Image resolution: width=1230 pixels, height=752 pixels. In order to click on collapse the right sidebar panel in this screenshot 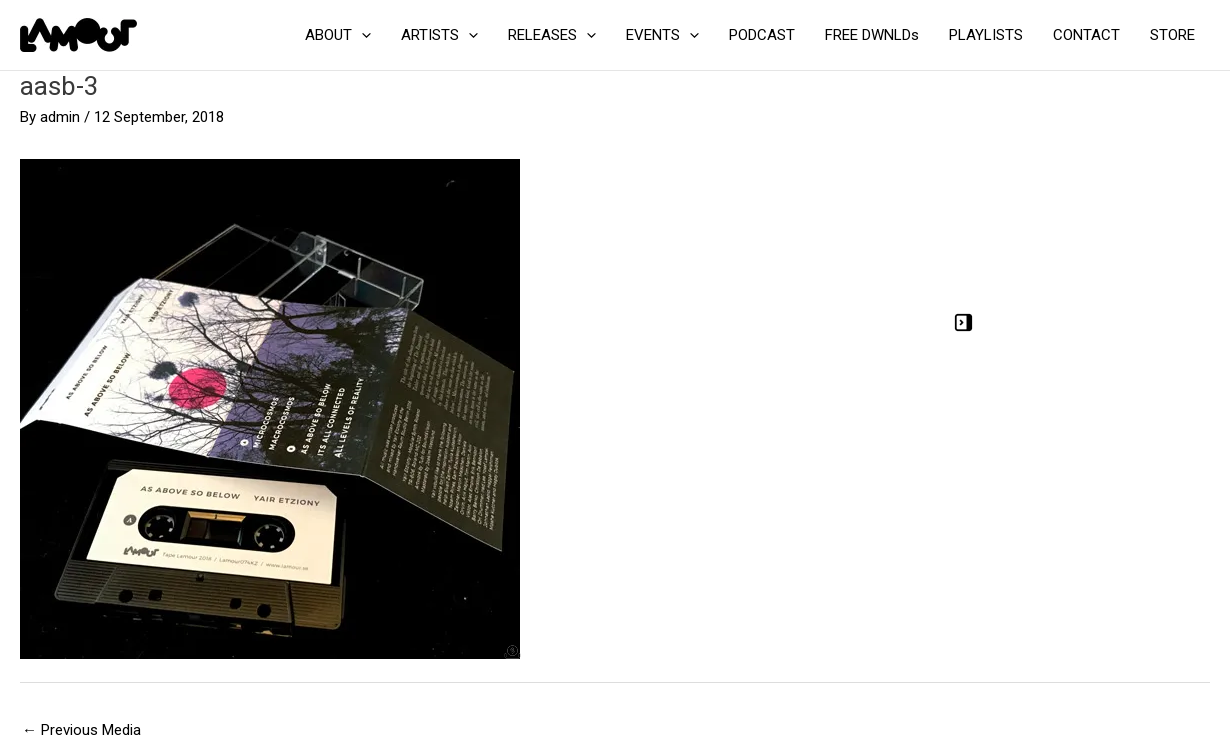, I will do `click(963, 322)`.